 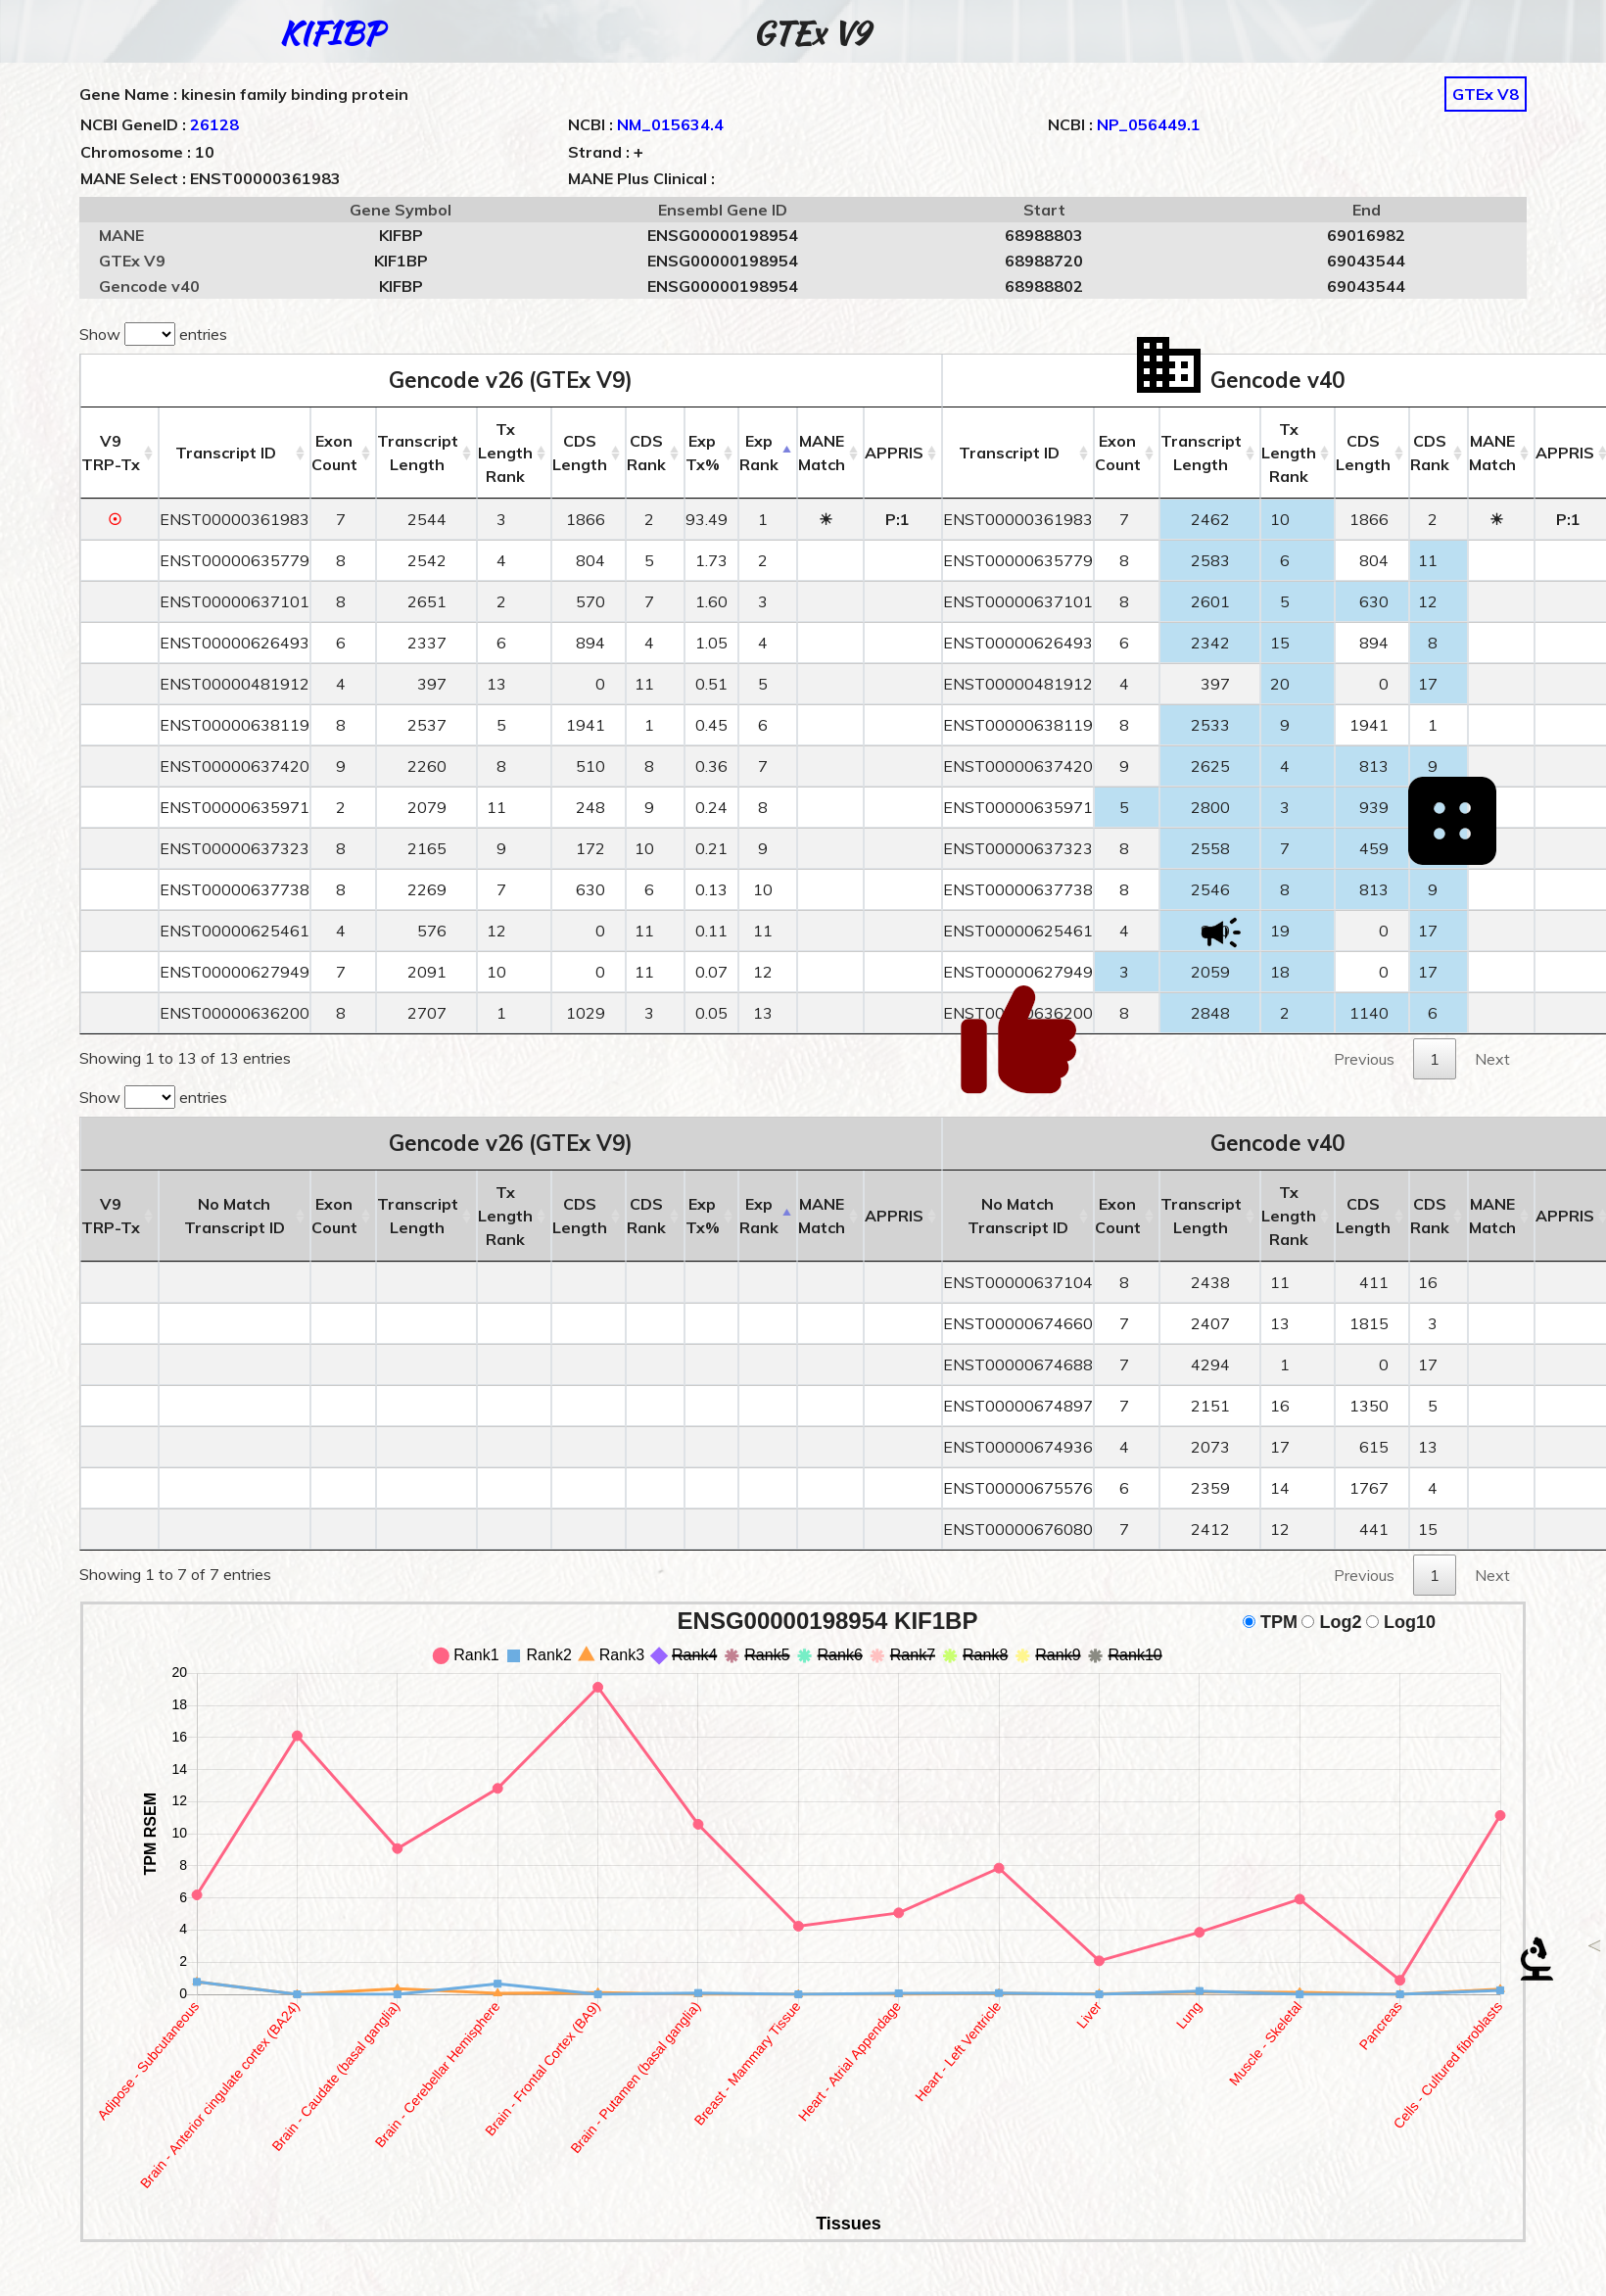 I want to click on view announcements or notifications, so click(x=1221, y=933).